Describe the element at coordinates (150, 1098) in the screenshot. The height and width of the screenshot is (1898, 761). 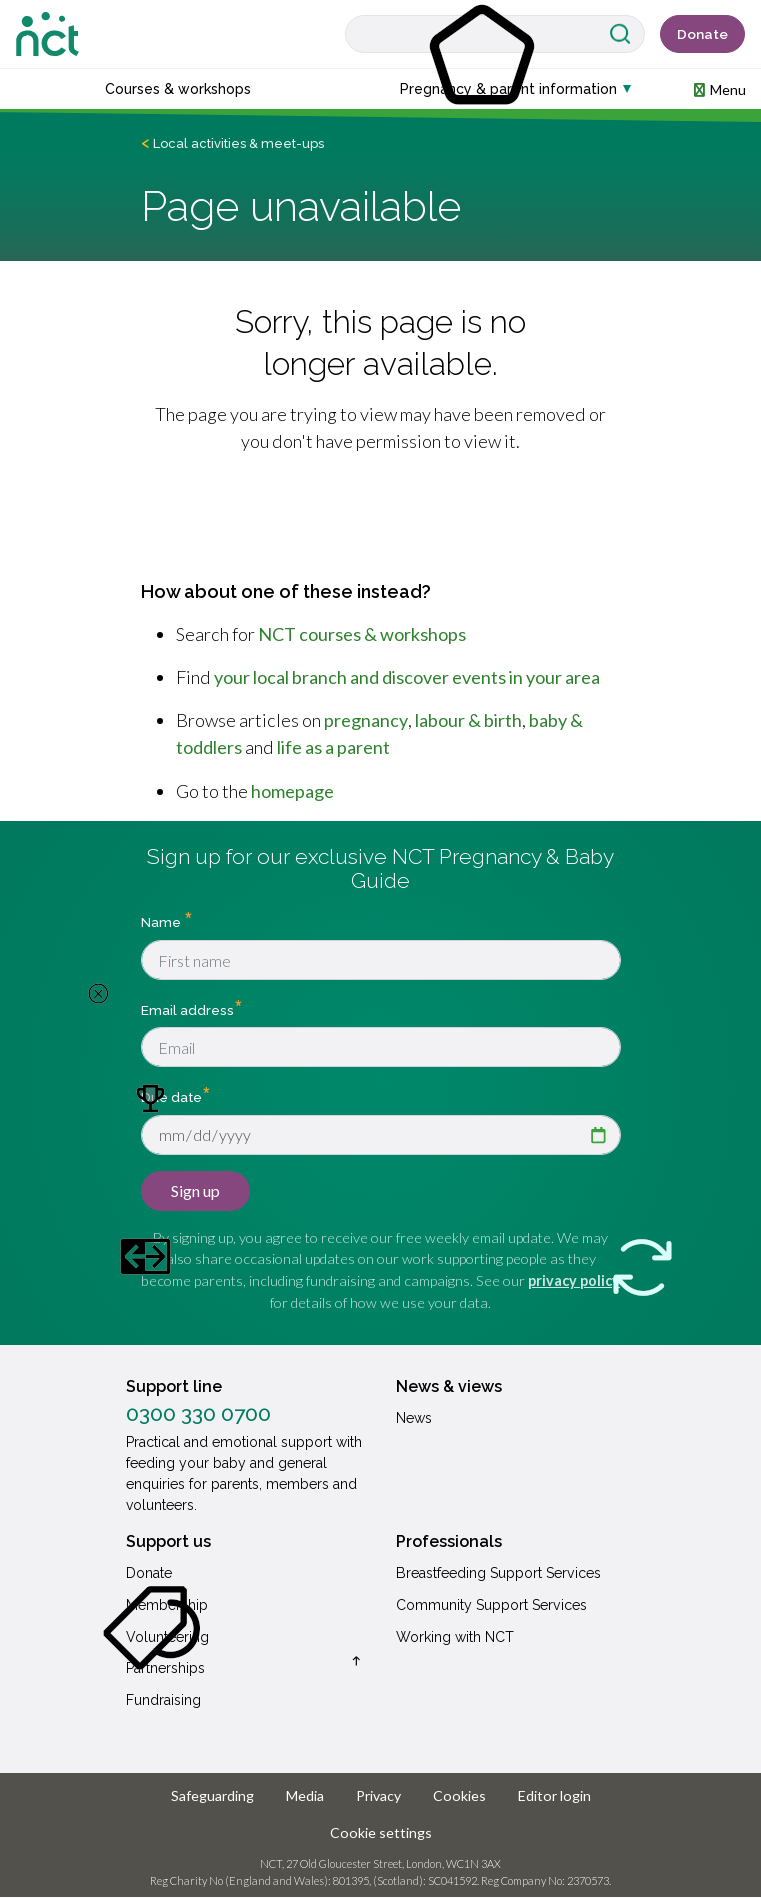
I see `view achievements or awards` at that location.